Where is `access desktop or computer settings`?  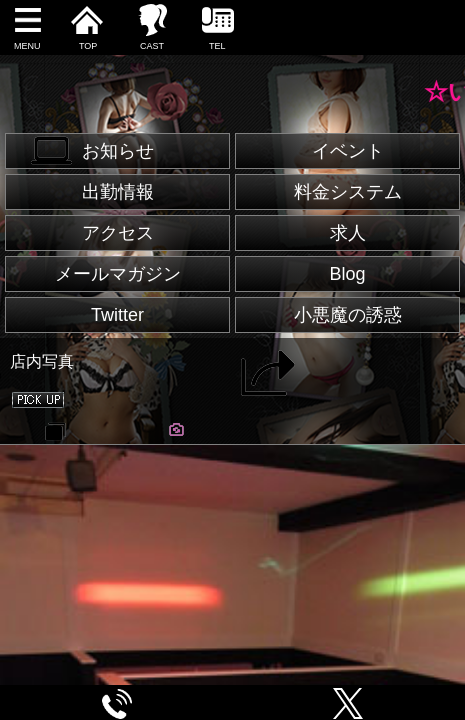 access desktop or computer settings is located at coordinates (51, 150).